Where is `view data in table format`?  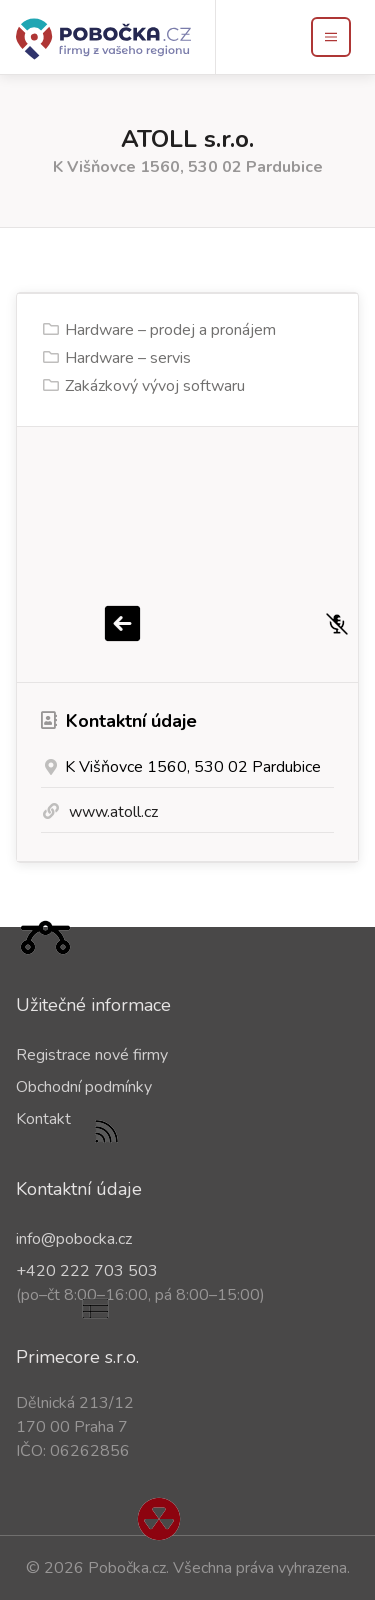 view data in table format is located at coordinates (95, 1308).